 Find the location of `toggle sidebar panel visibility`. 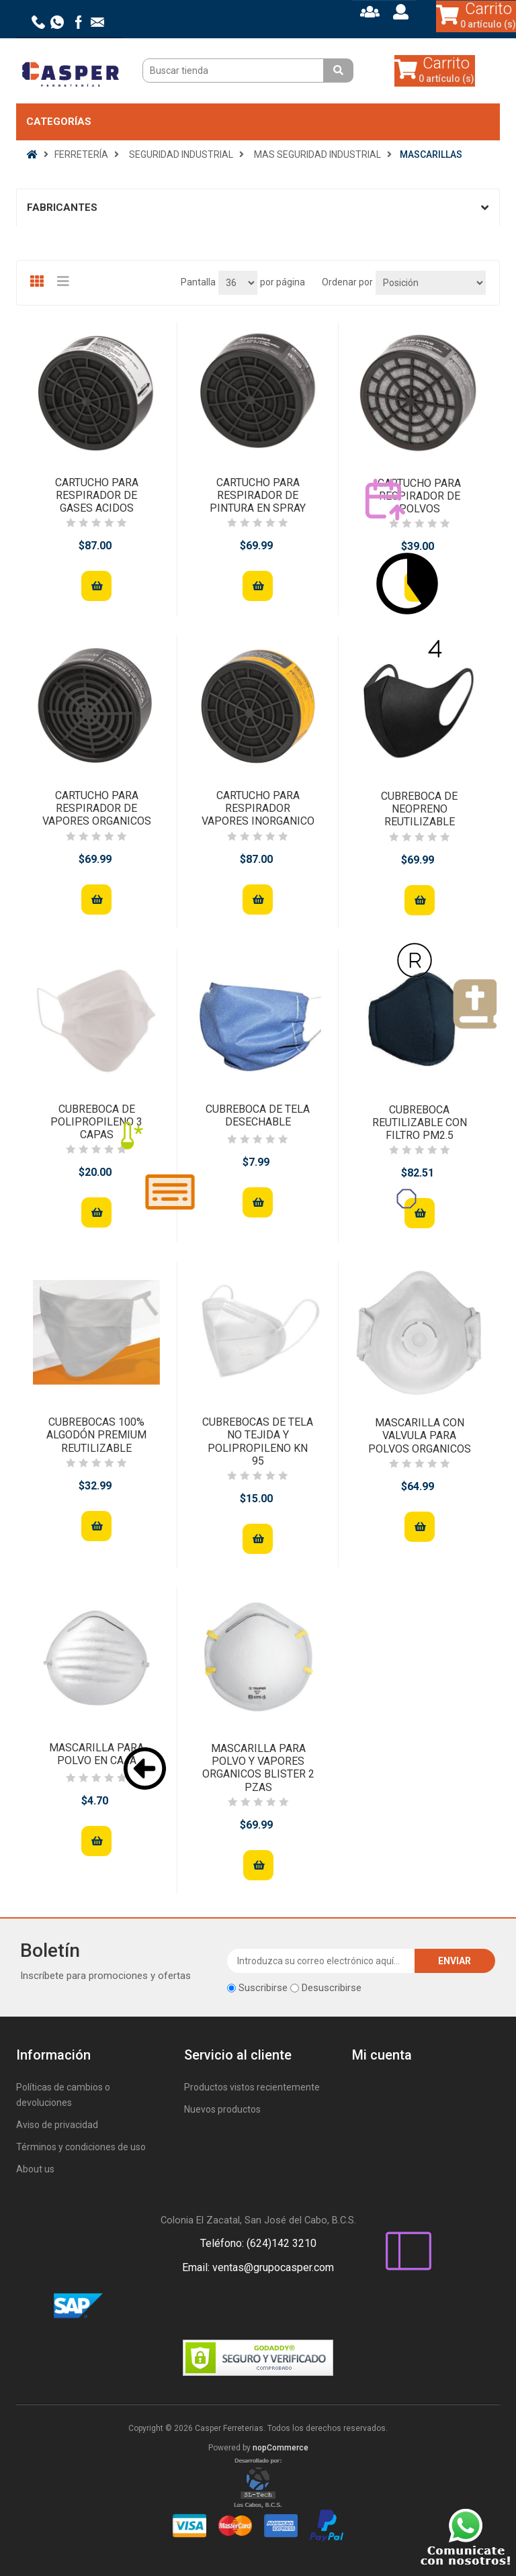

toggle sidebar panel visibility is located at coordinates (408, 2251).